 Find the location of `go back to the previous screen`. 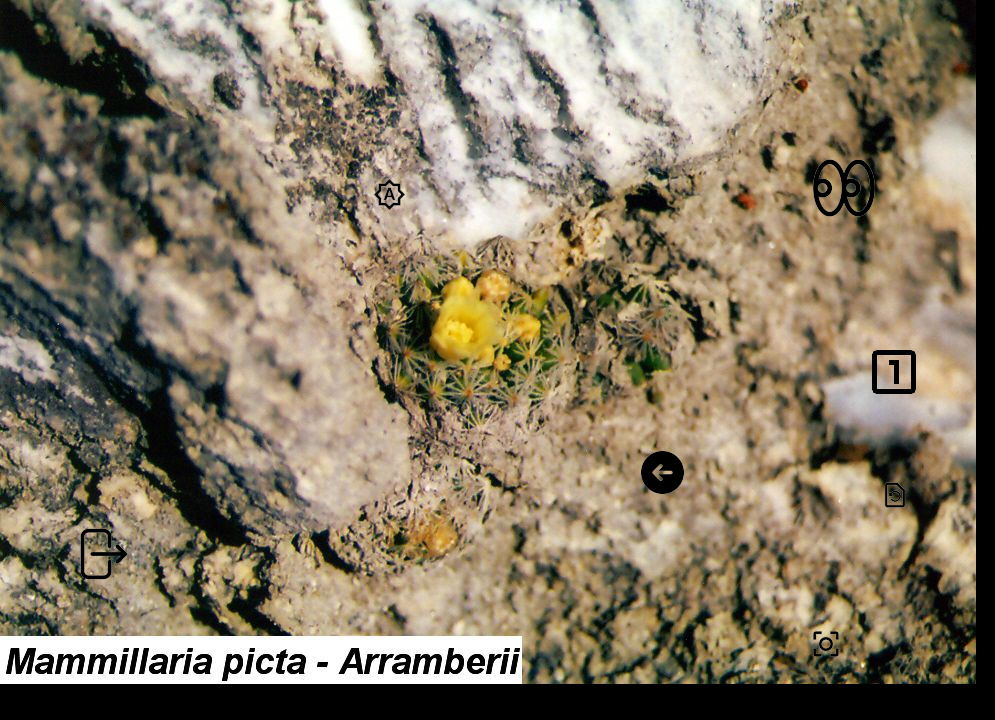

go back to the previous screen is located at coordinates (662, 472).